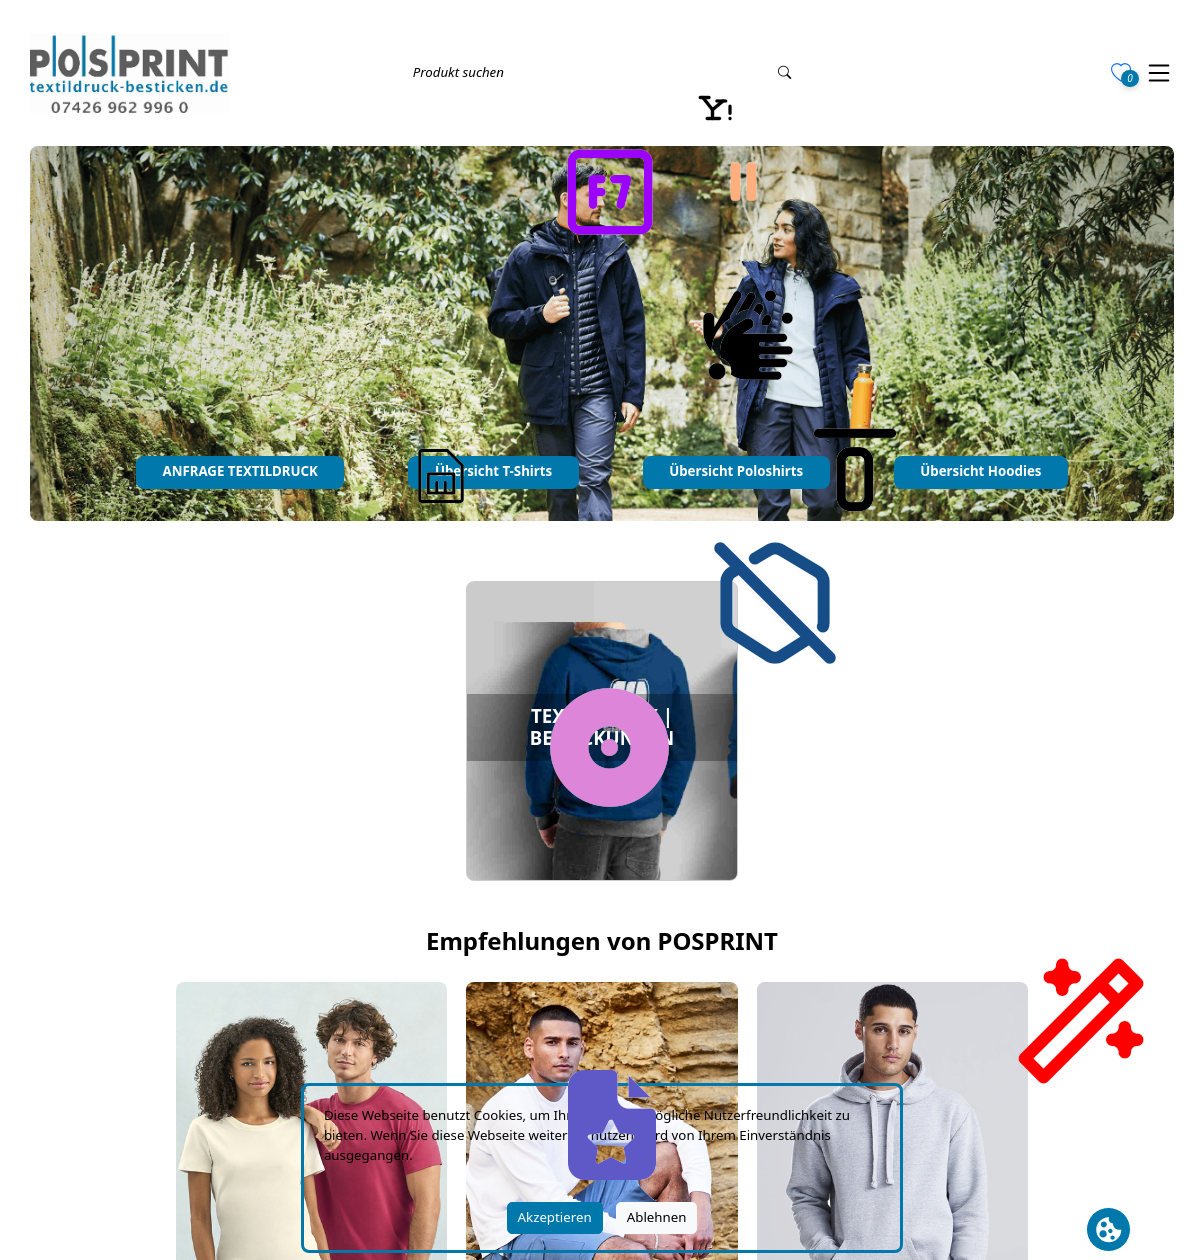 This screenshot has width=1204, height=1260. What do you see at coordinates (612, 1125) in the screenshot?
I see `view starred or favorite files` at bounding box center [612, 1125].